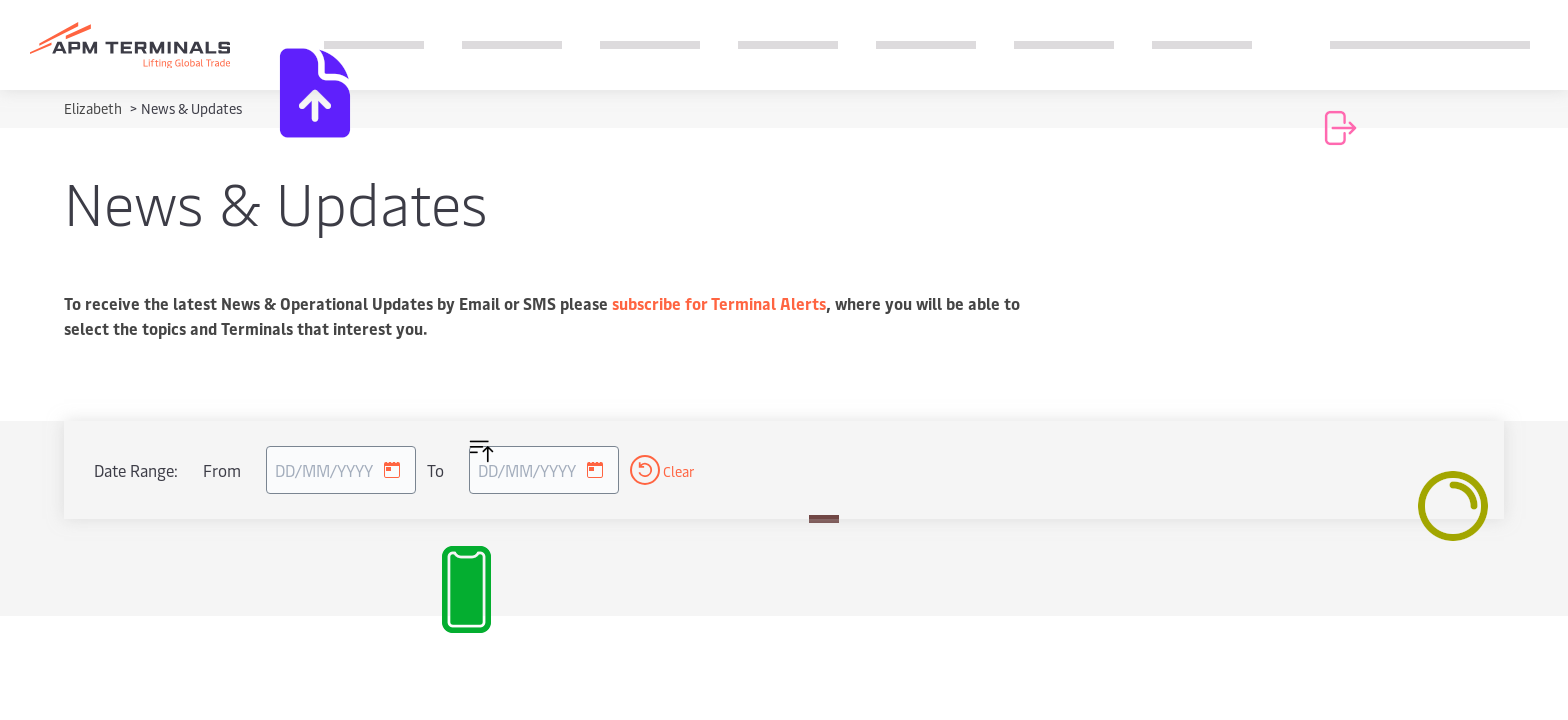  I want to click on switch to mobile view, so click(466, 589).